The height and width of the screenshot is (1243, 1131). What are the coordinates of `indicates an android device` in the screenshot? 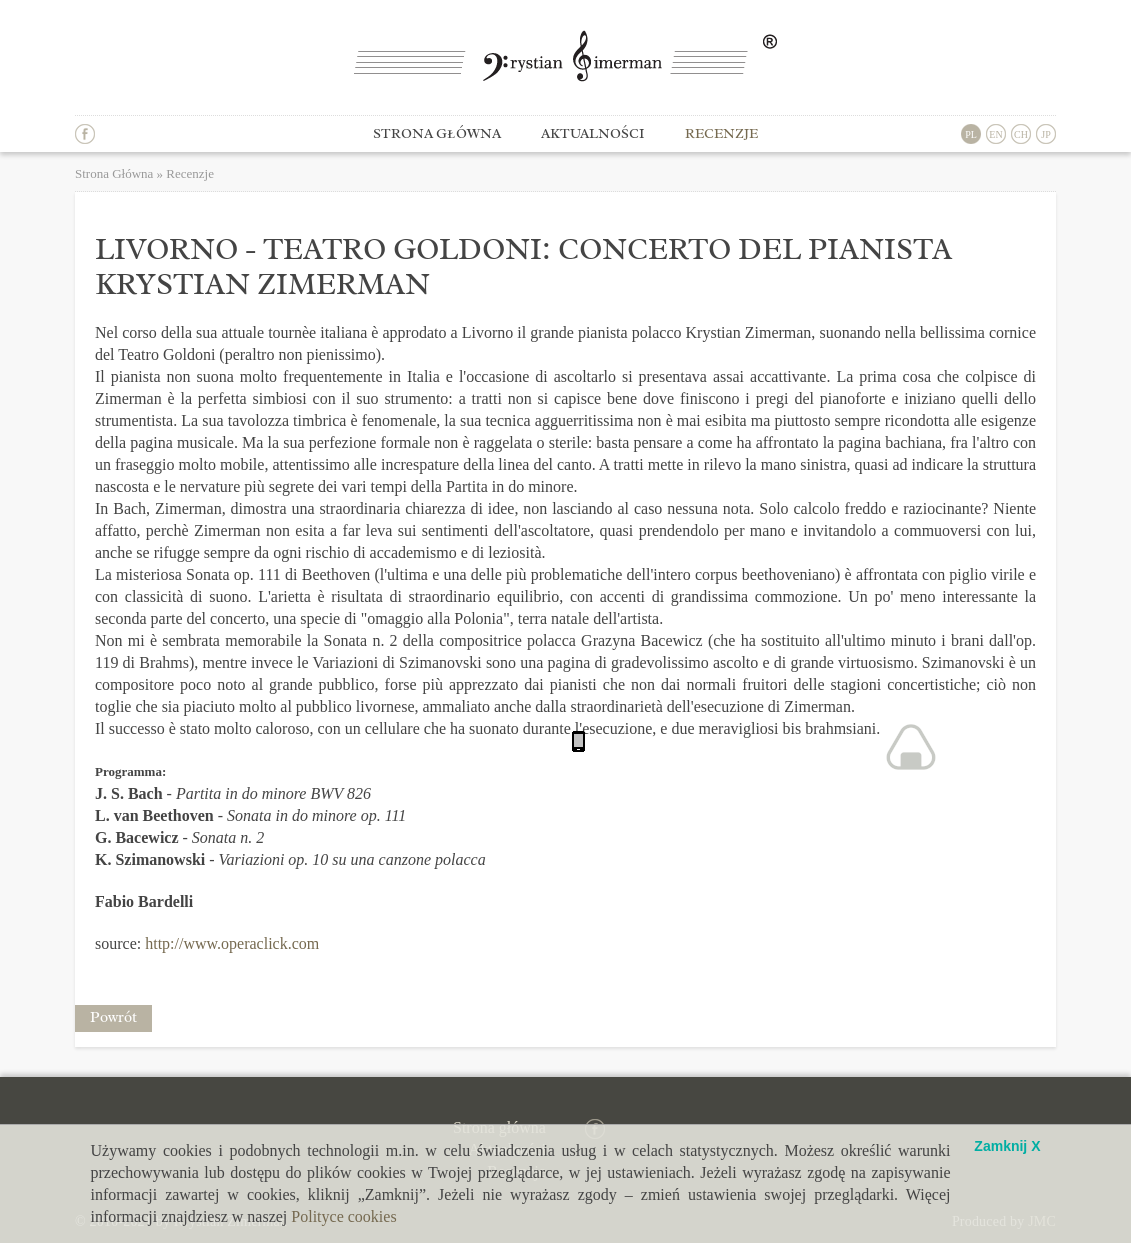 It's located at (578, 741).